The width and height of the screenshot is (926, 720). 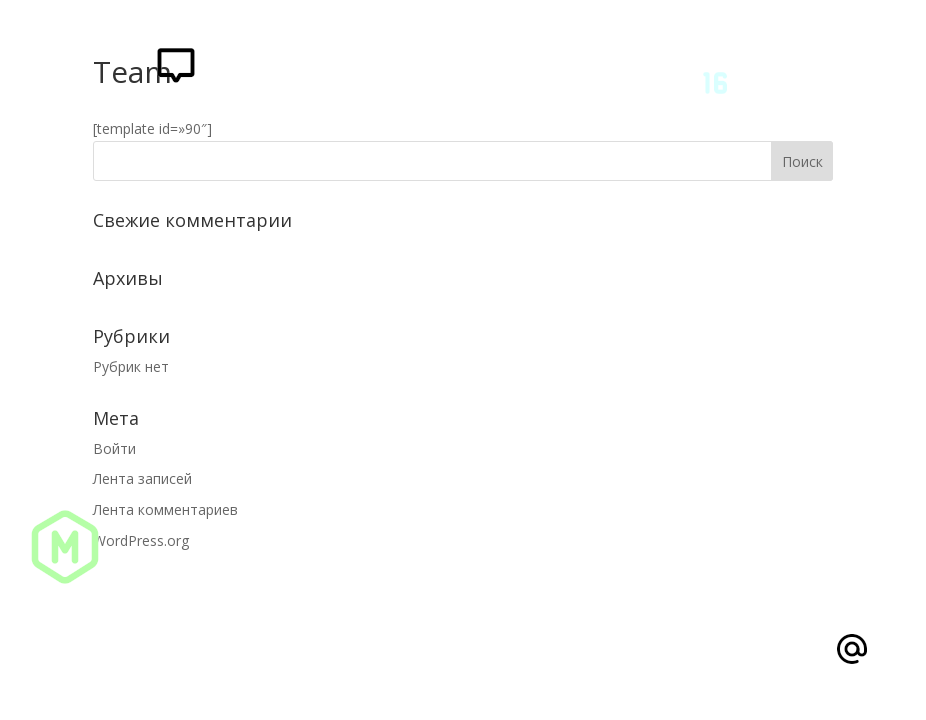 I want to click on indicates item number 16 in a list or sequence, so click(x=714, y=83).